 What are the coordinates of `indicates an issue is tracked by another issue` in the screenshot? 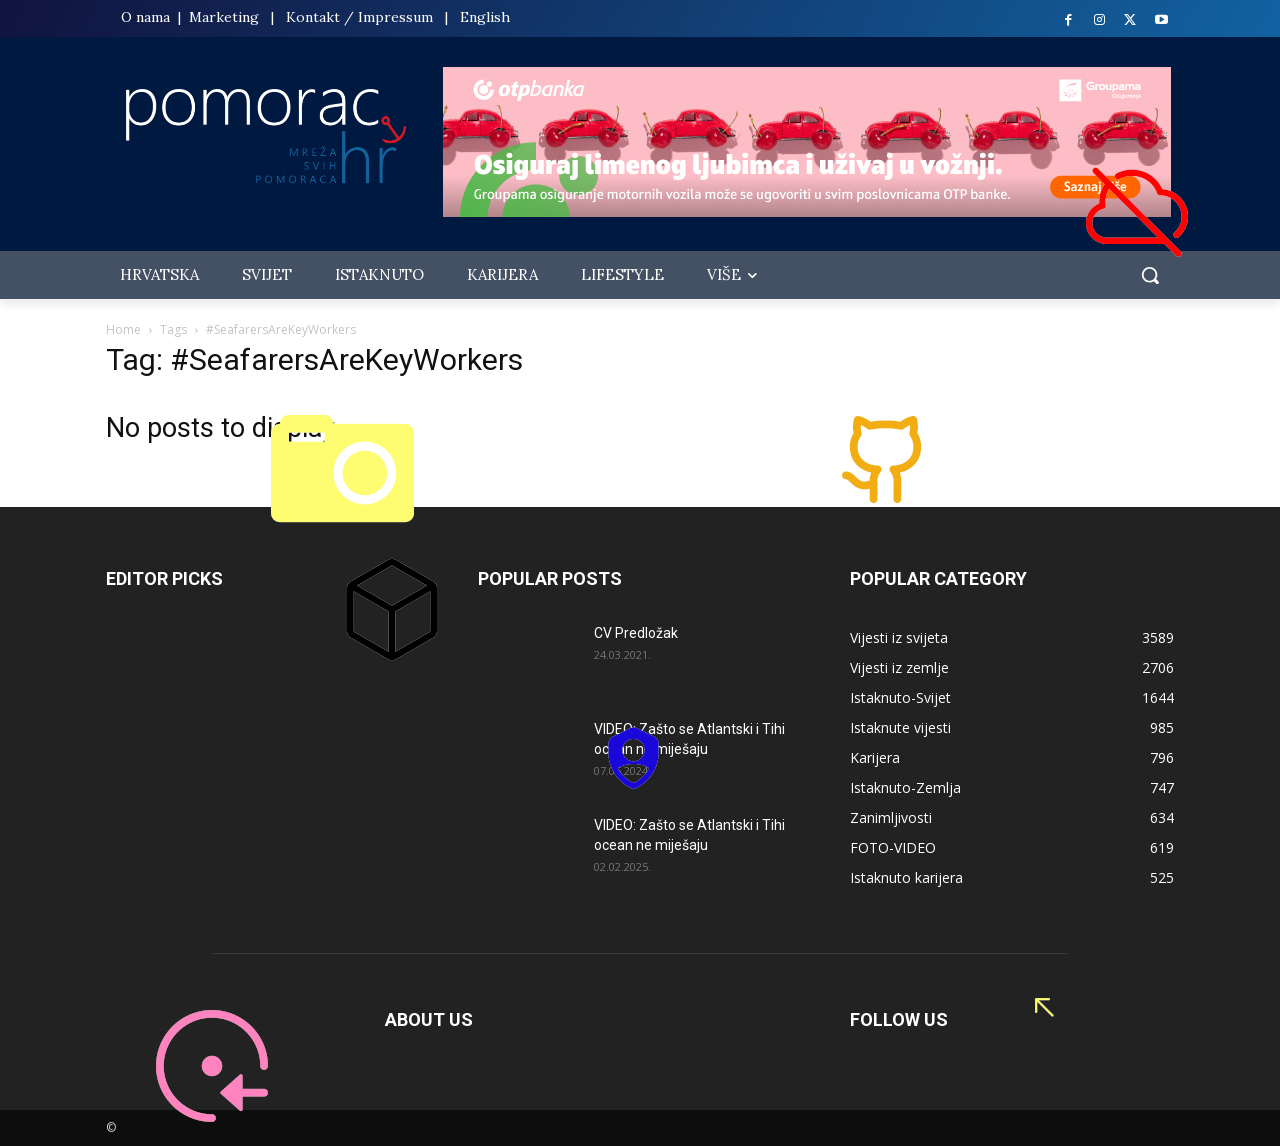 It's located at (212, 1066).